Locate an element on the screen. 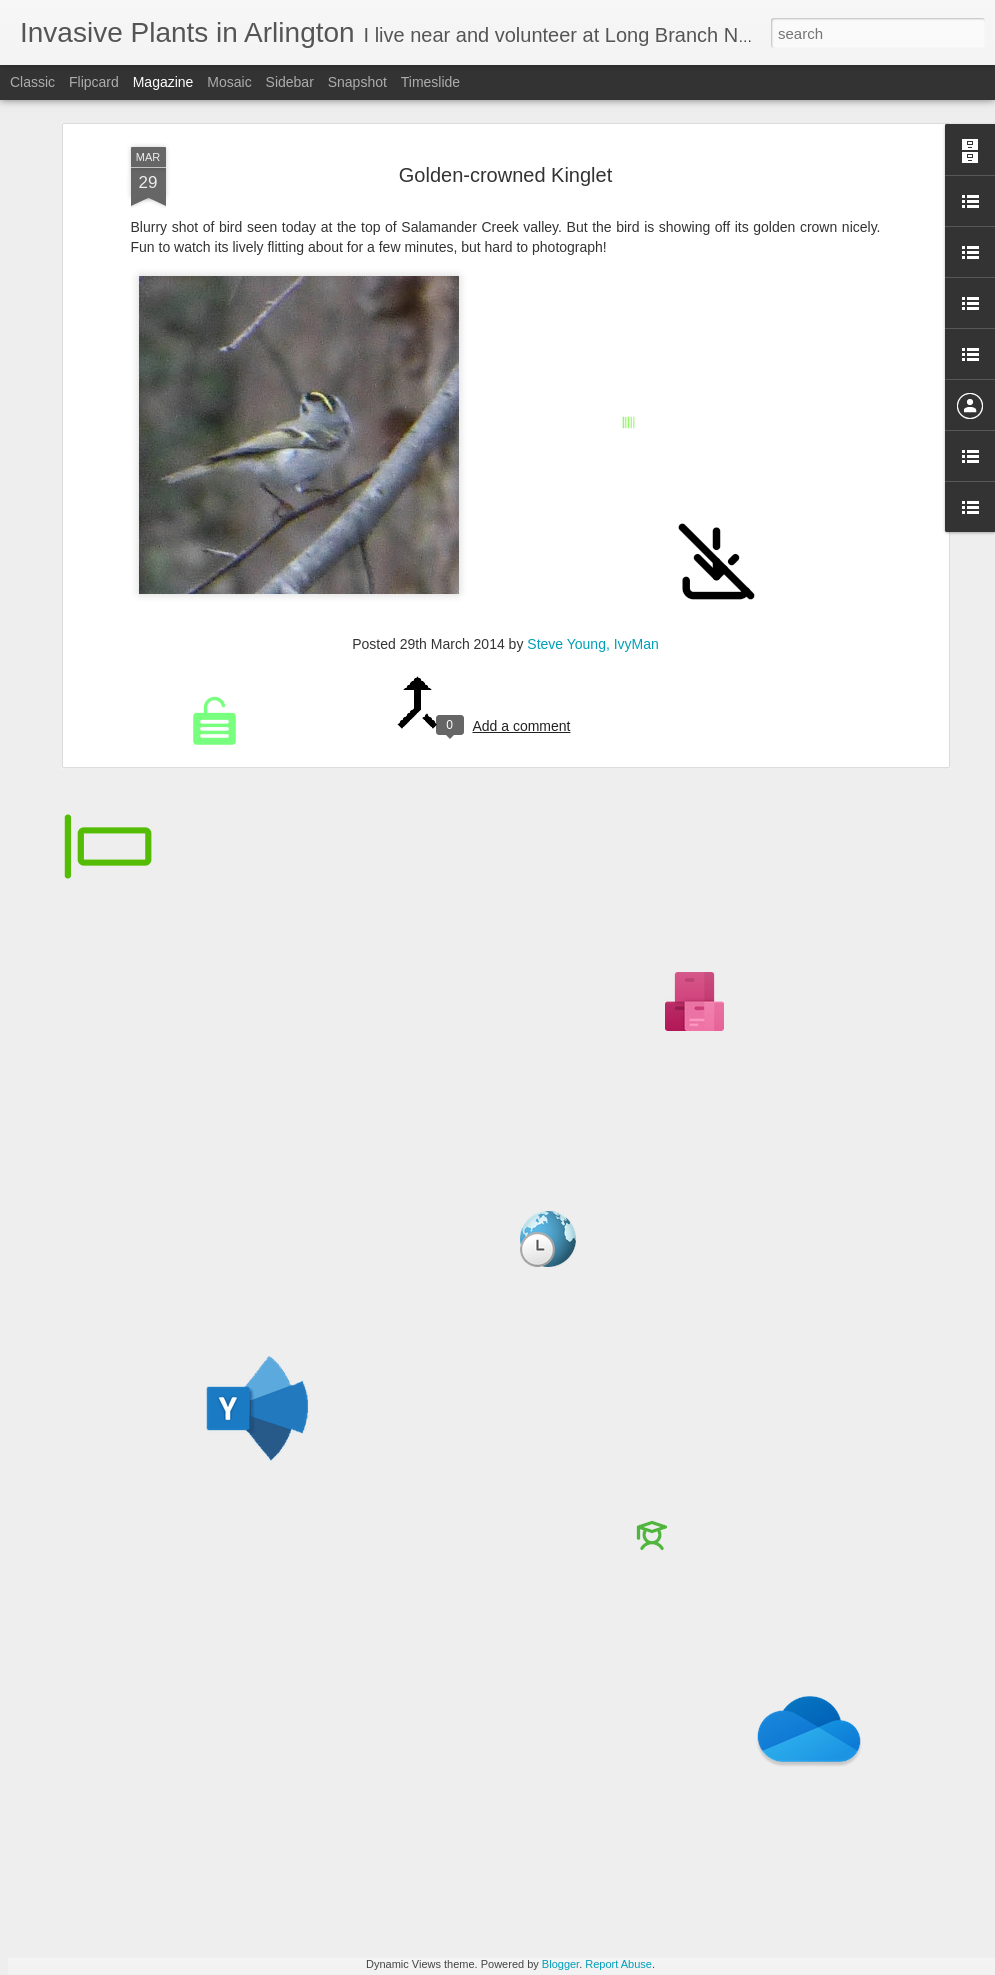 This screenshot has width=995, height=1975. view student profile is located at coordinates (652, 1536).